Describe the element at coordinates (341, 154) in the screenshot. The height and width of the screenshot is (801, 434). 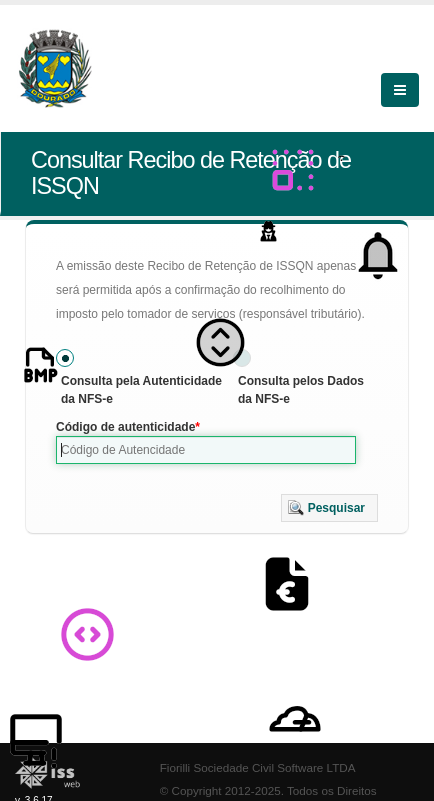
I see `indicates weak wifi signal strength` at that location.